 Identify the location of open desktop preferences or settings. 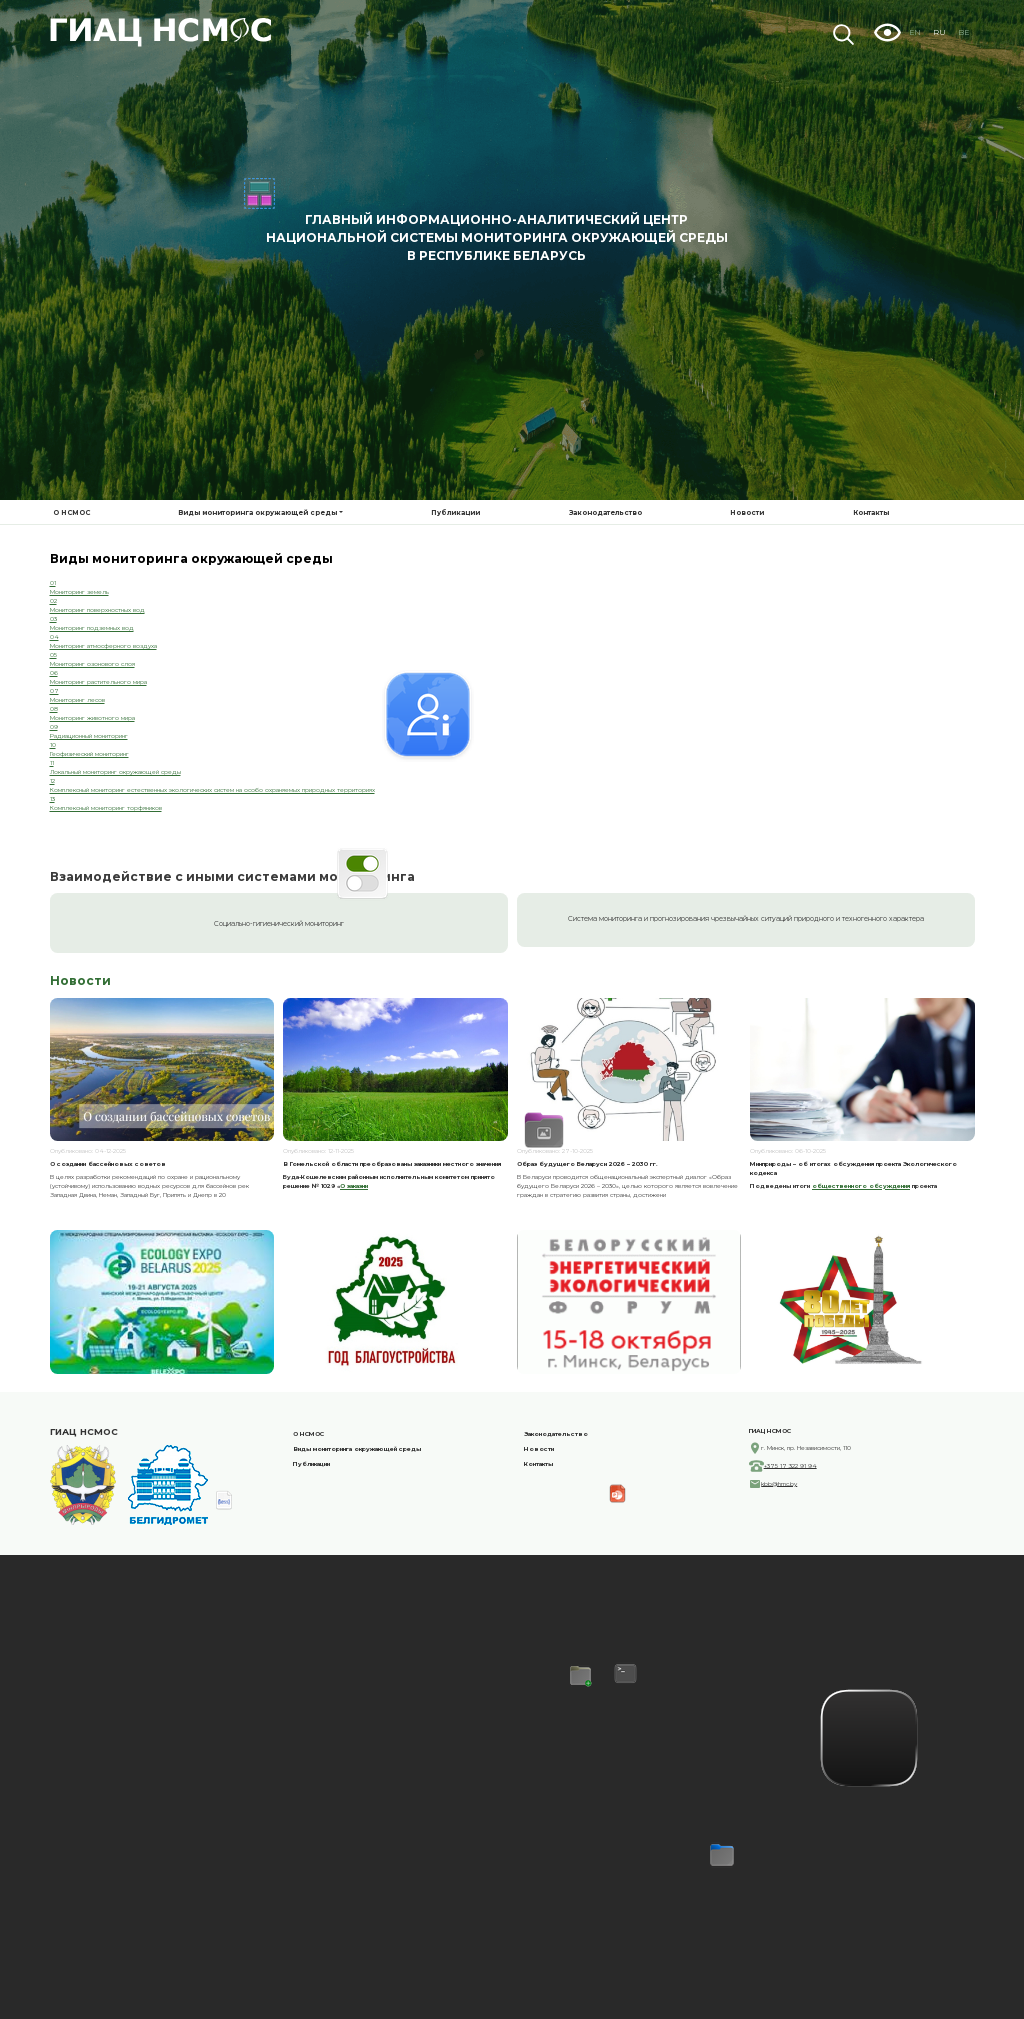
(362, 873).